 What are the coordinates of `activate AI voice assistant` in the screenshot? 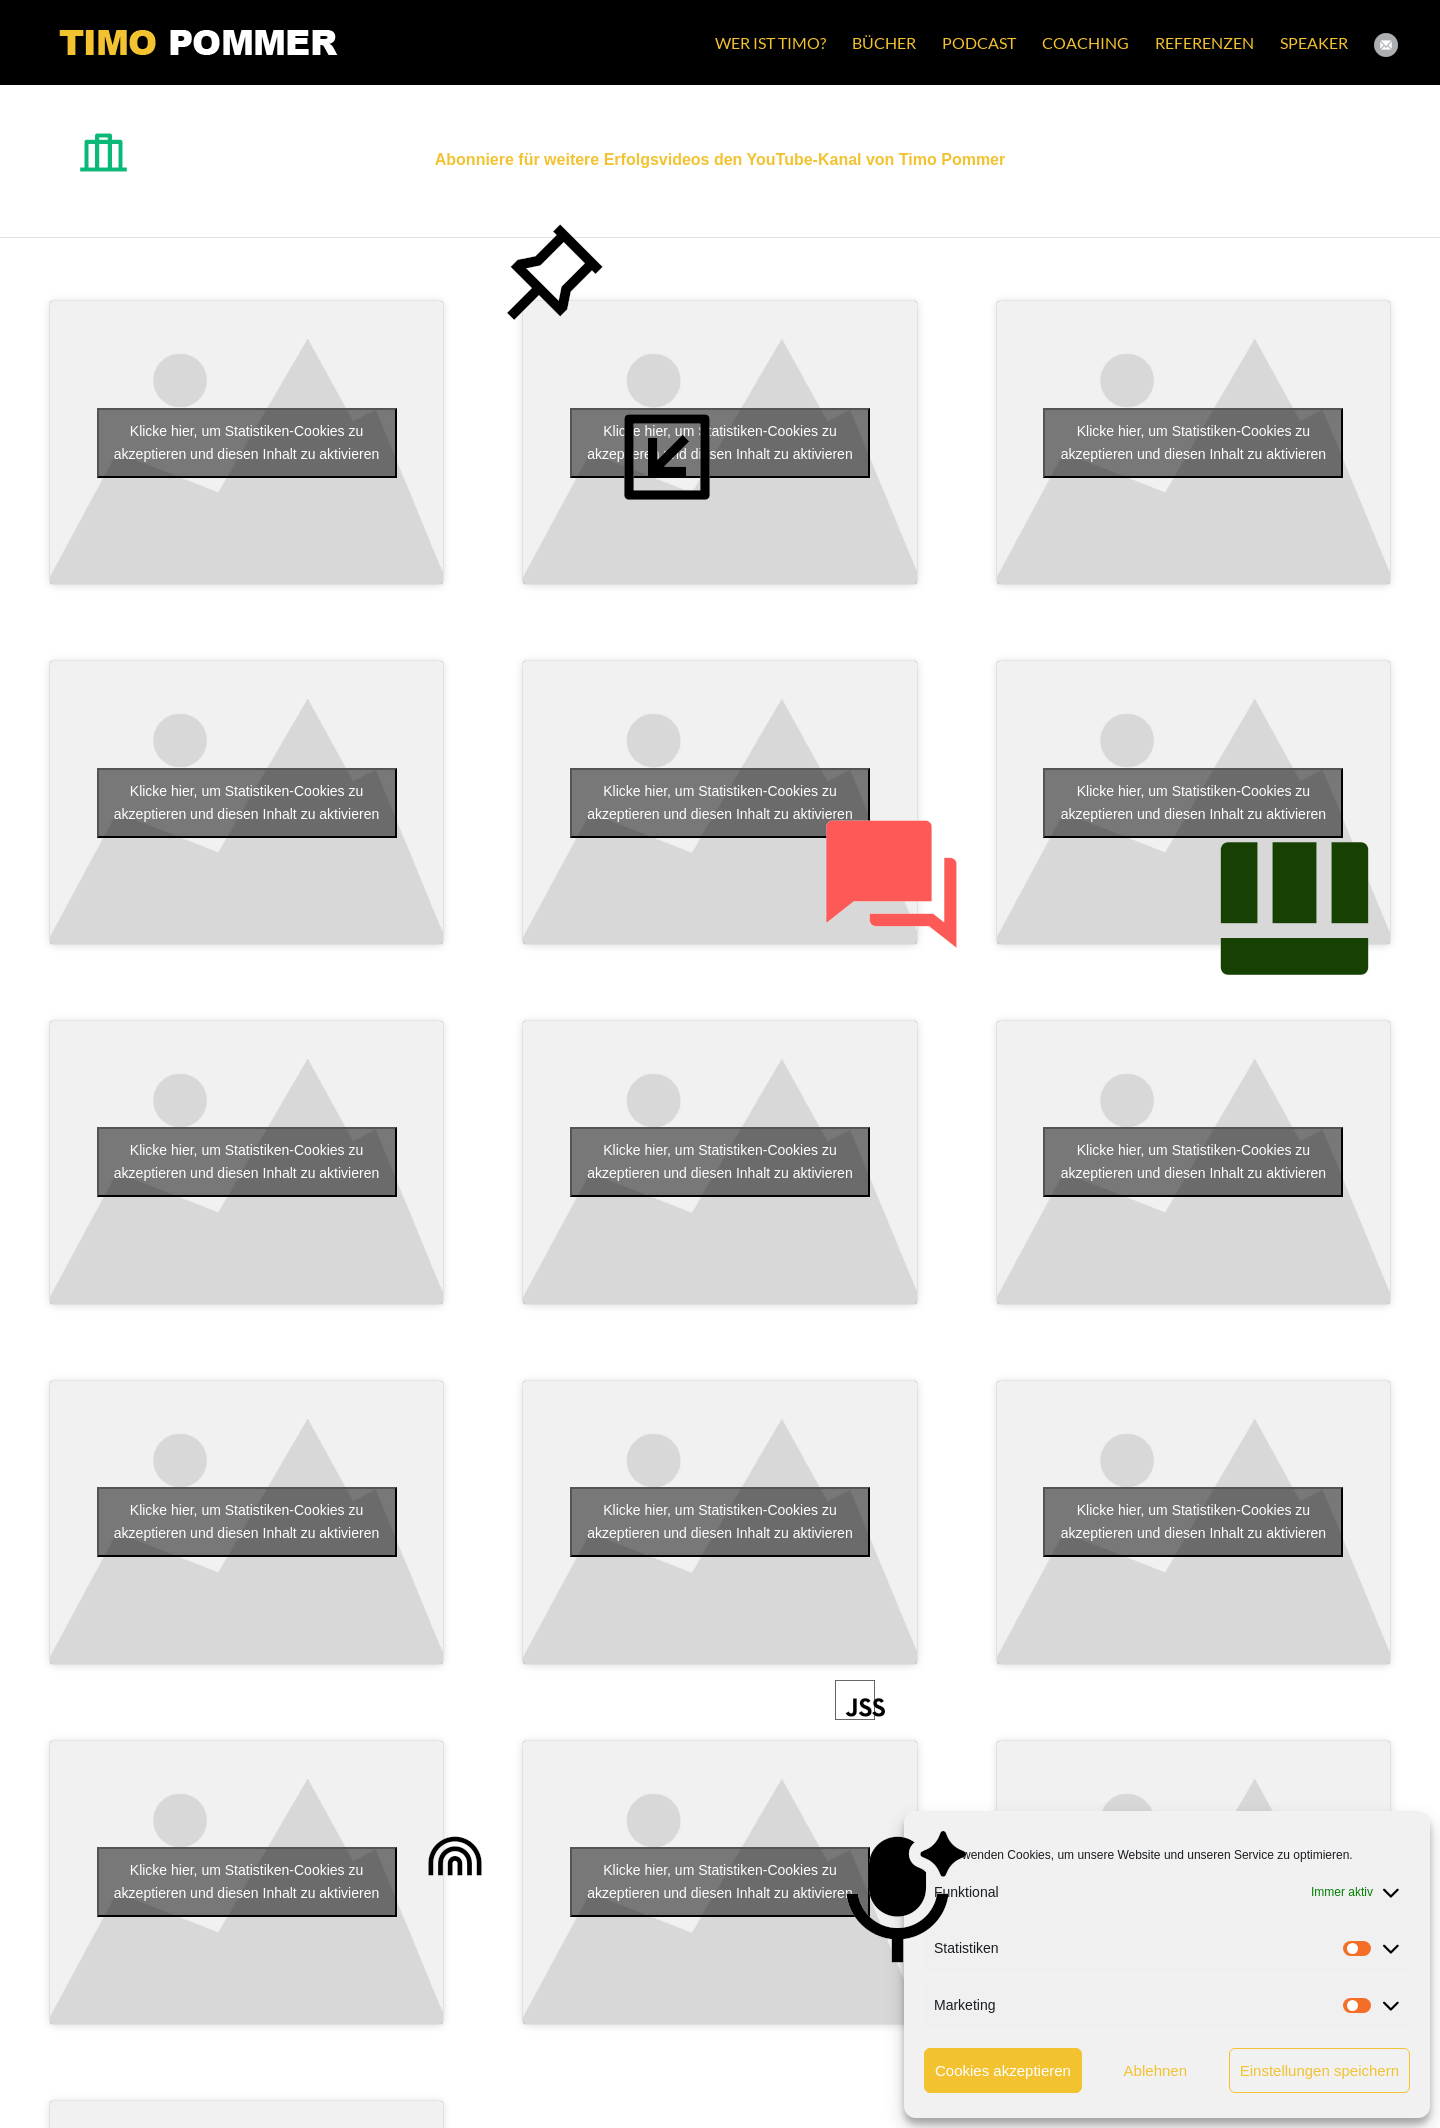 It's located at (897, 1899).